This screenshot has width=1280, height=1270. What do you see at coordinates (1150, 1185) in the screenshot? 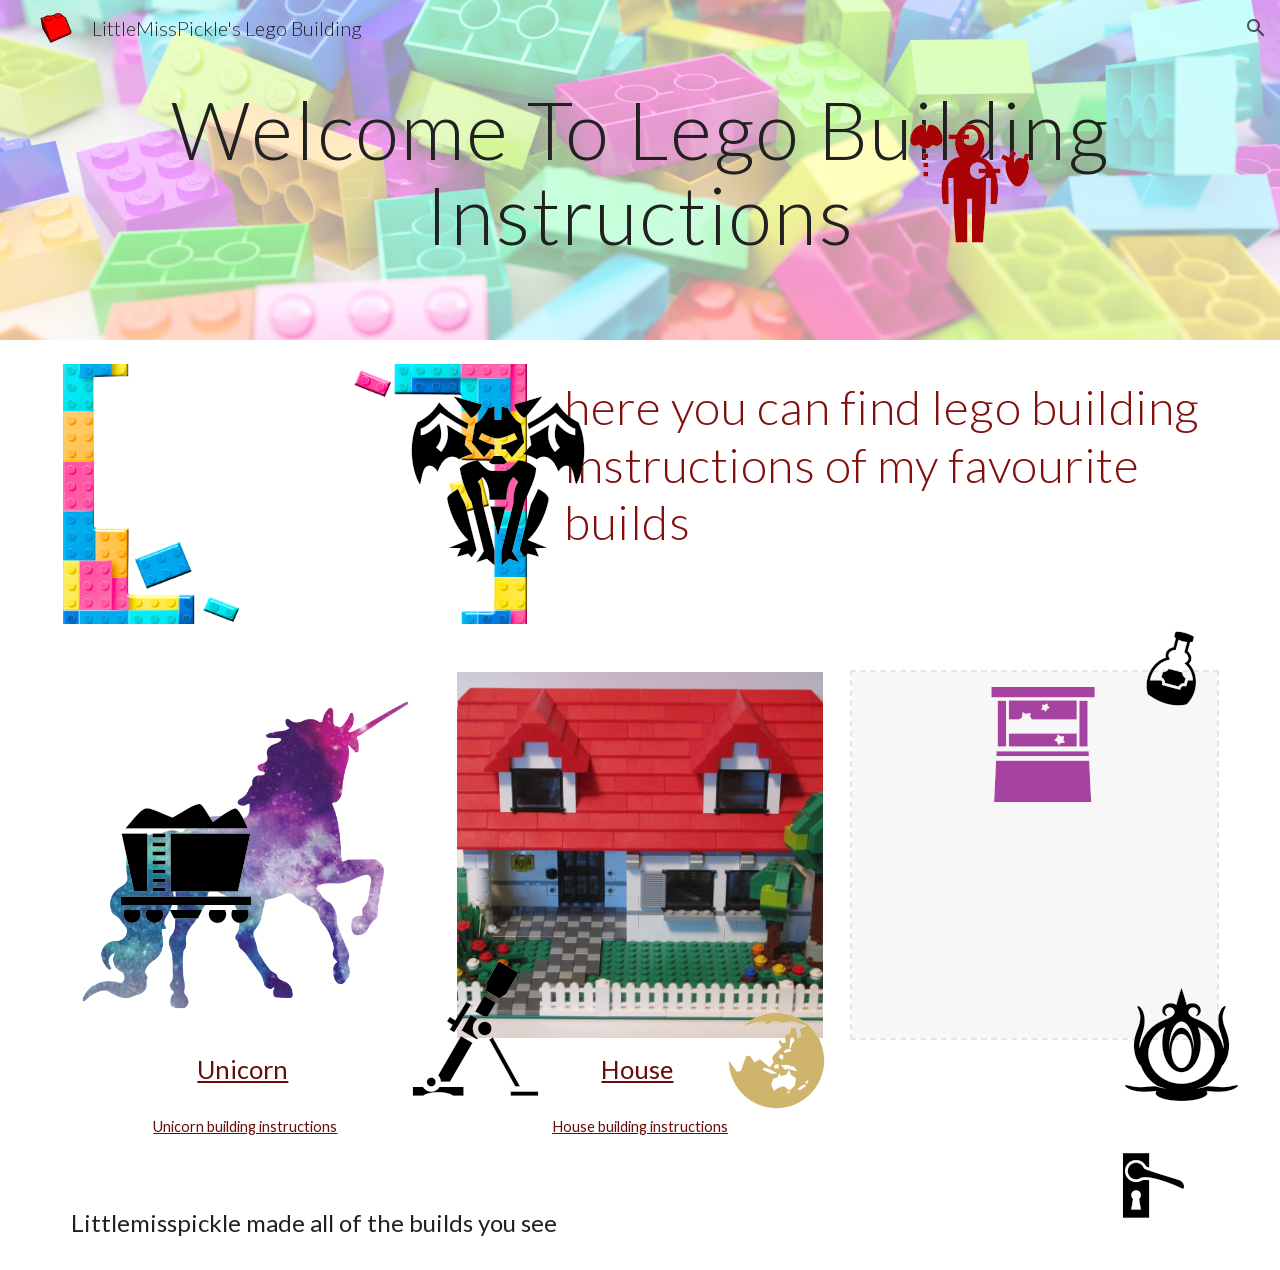
I see `access security or lock settings` at bounding box center [1150, 1185].